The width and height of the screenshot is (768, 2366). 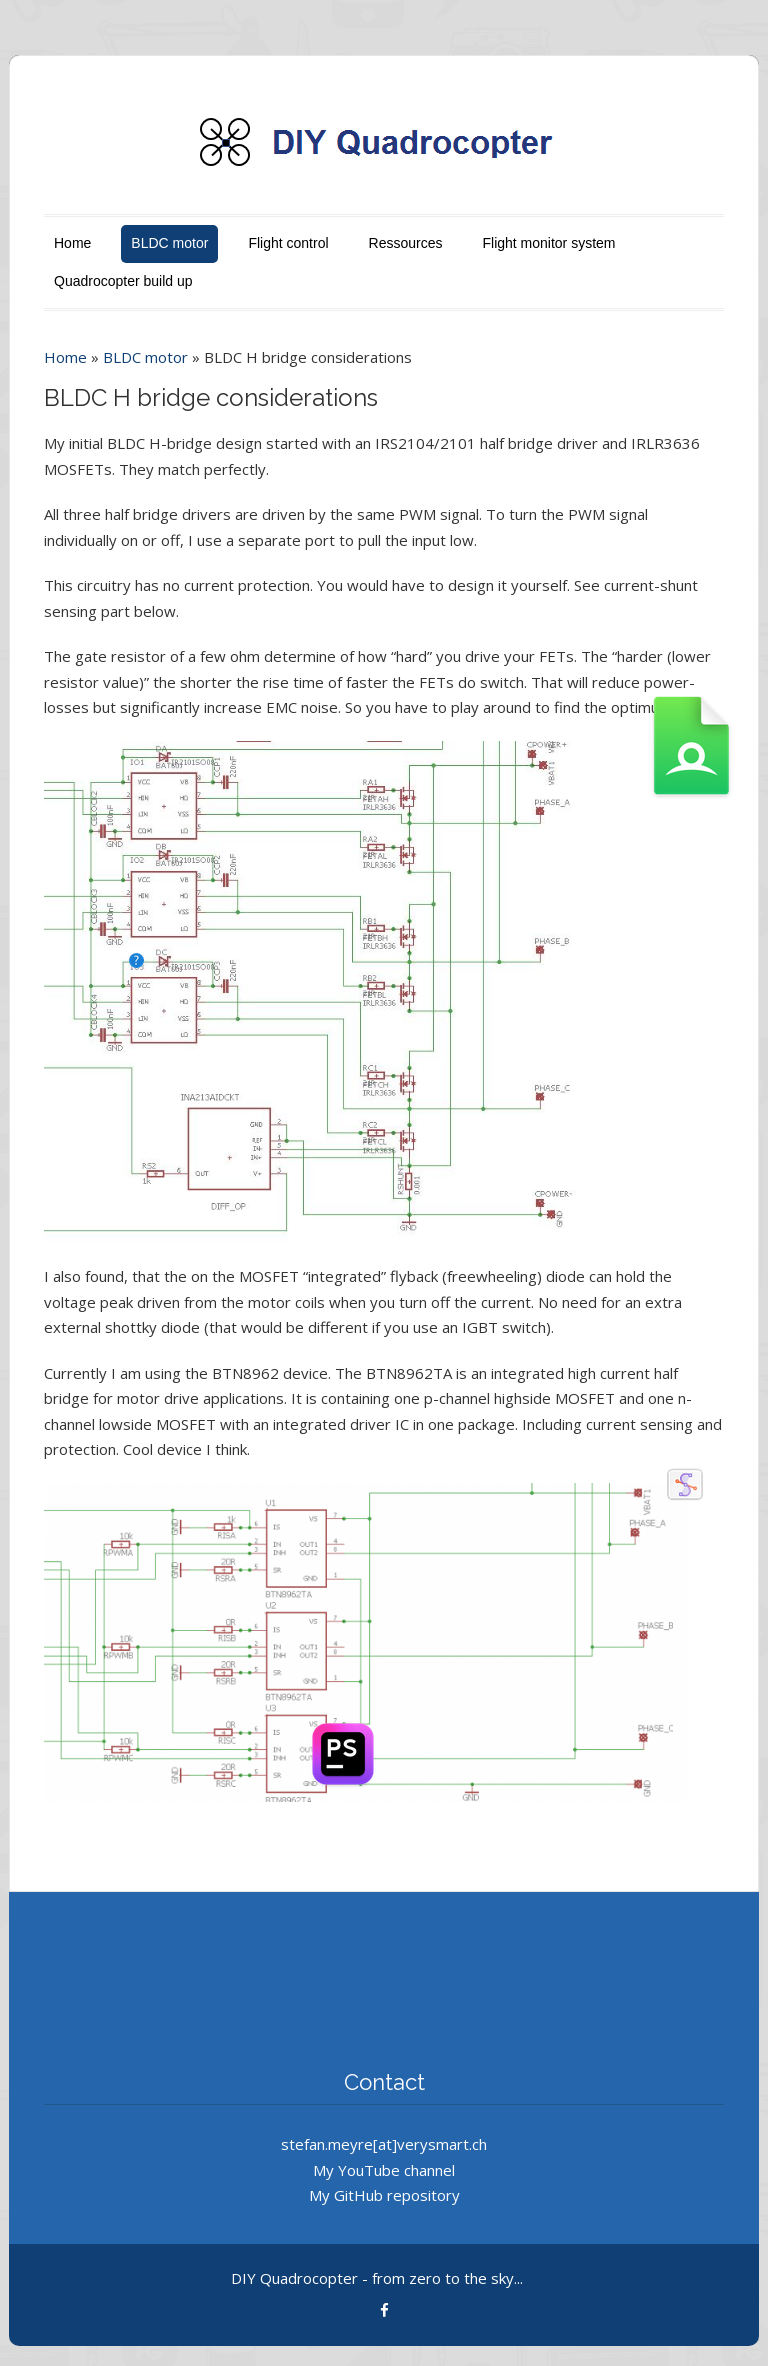 I want to click on compressed SVG image file, so click(x=685, y=1483).